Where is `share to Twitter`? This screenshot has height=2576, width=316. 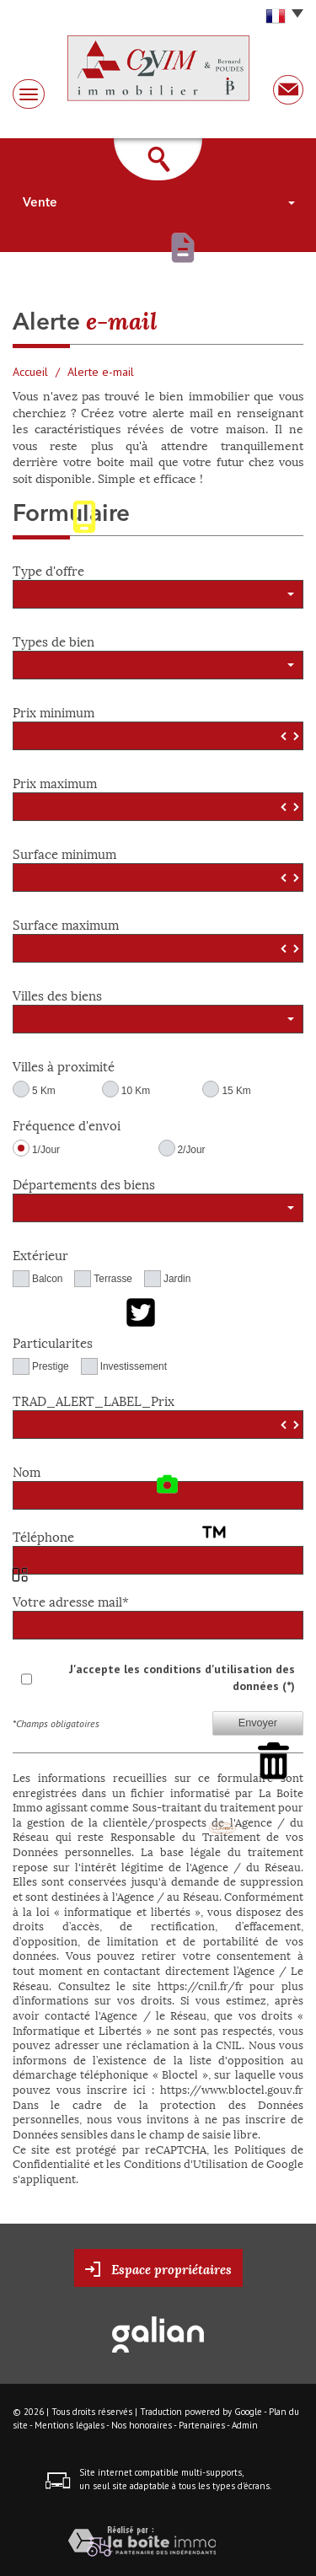 share to Twitter is located at coordinates (141, 1312).